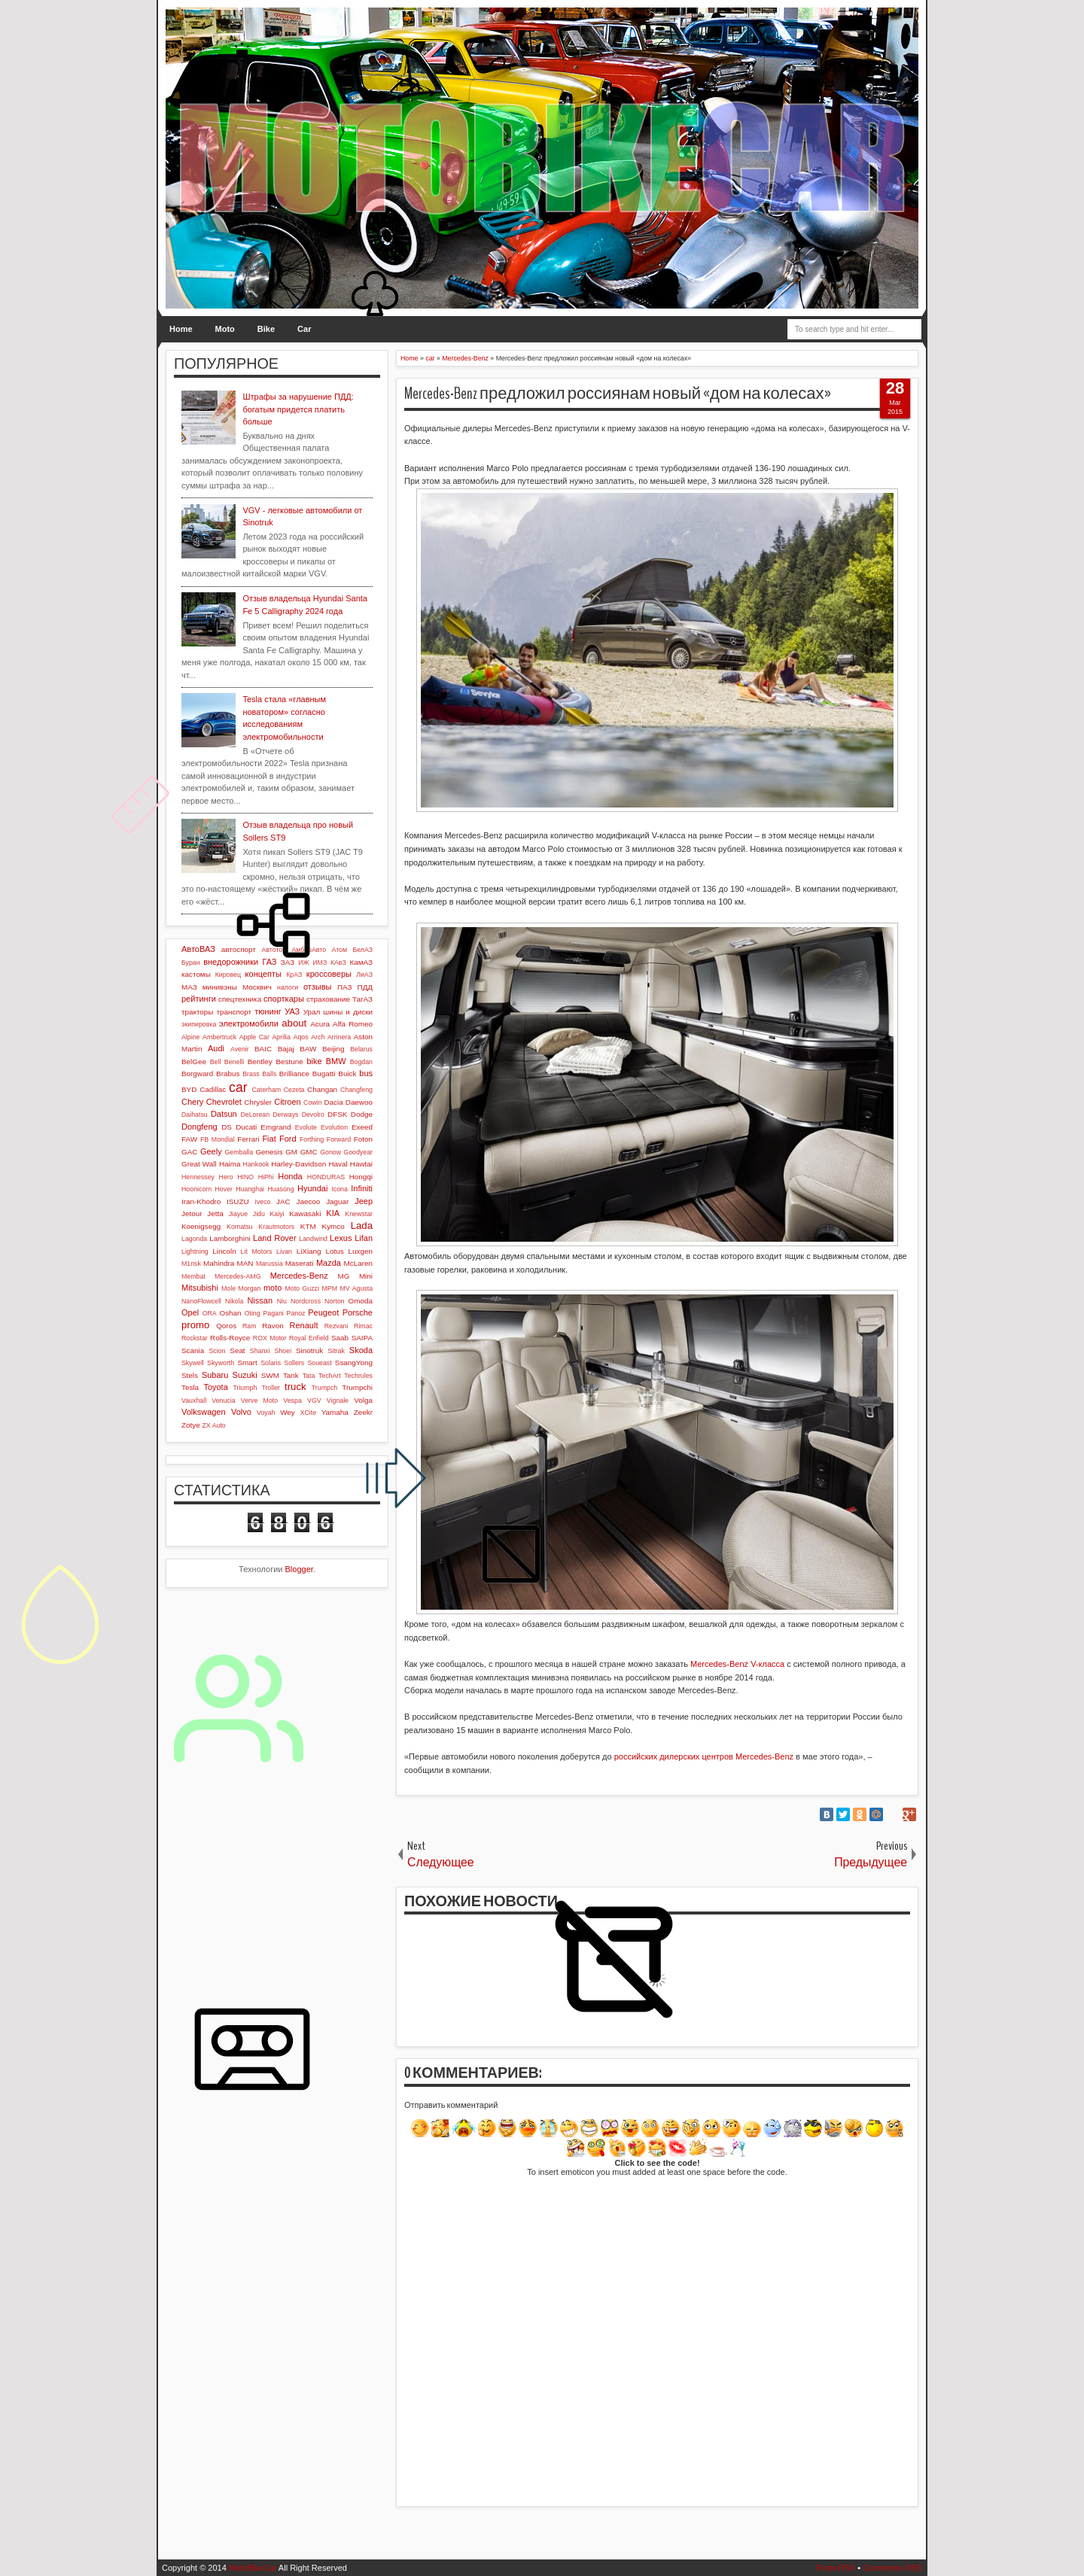 This screenshot has width=1084, height=2576. Describe the element at coordinates (239, 1708) in the screenshot. I see `view all users or team members` at that location.